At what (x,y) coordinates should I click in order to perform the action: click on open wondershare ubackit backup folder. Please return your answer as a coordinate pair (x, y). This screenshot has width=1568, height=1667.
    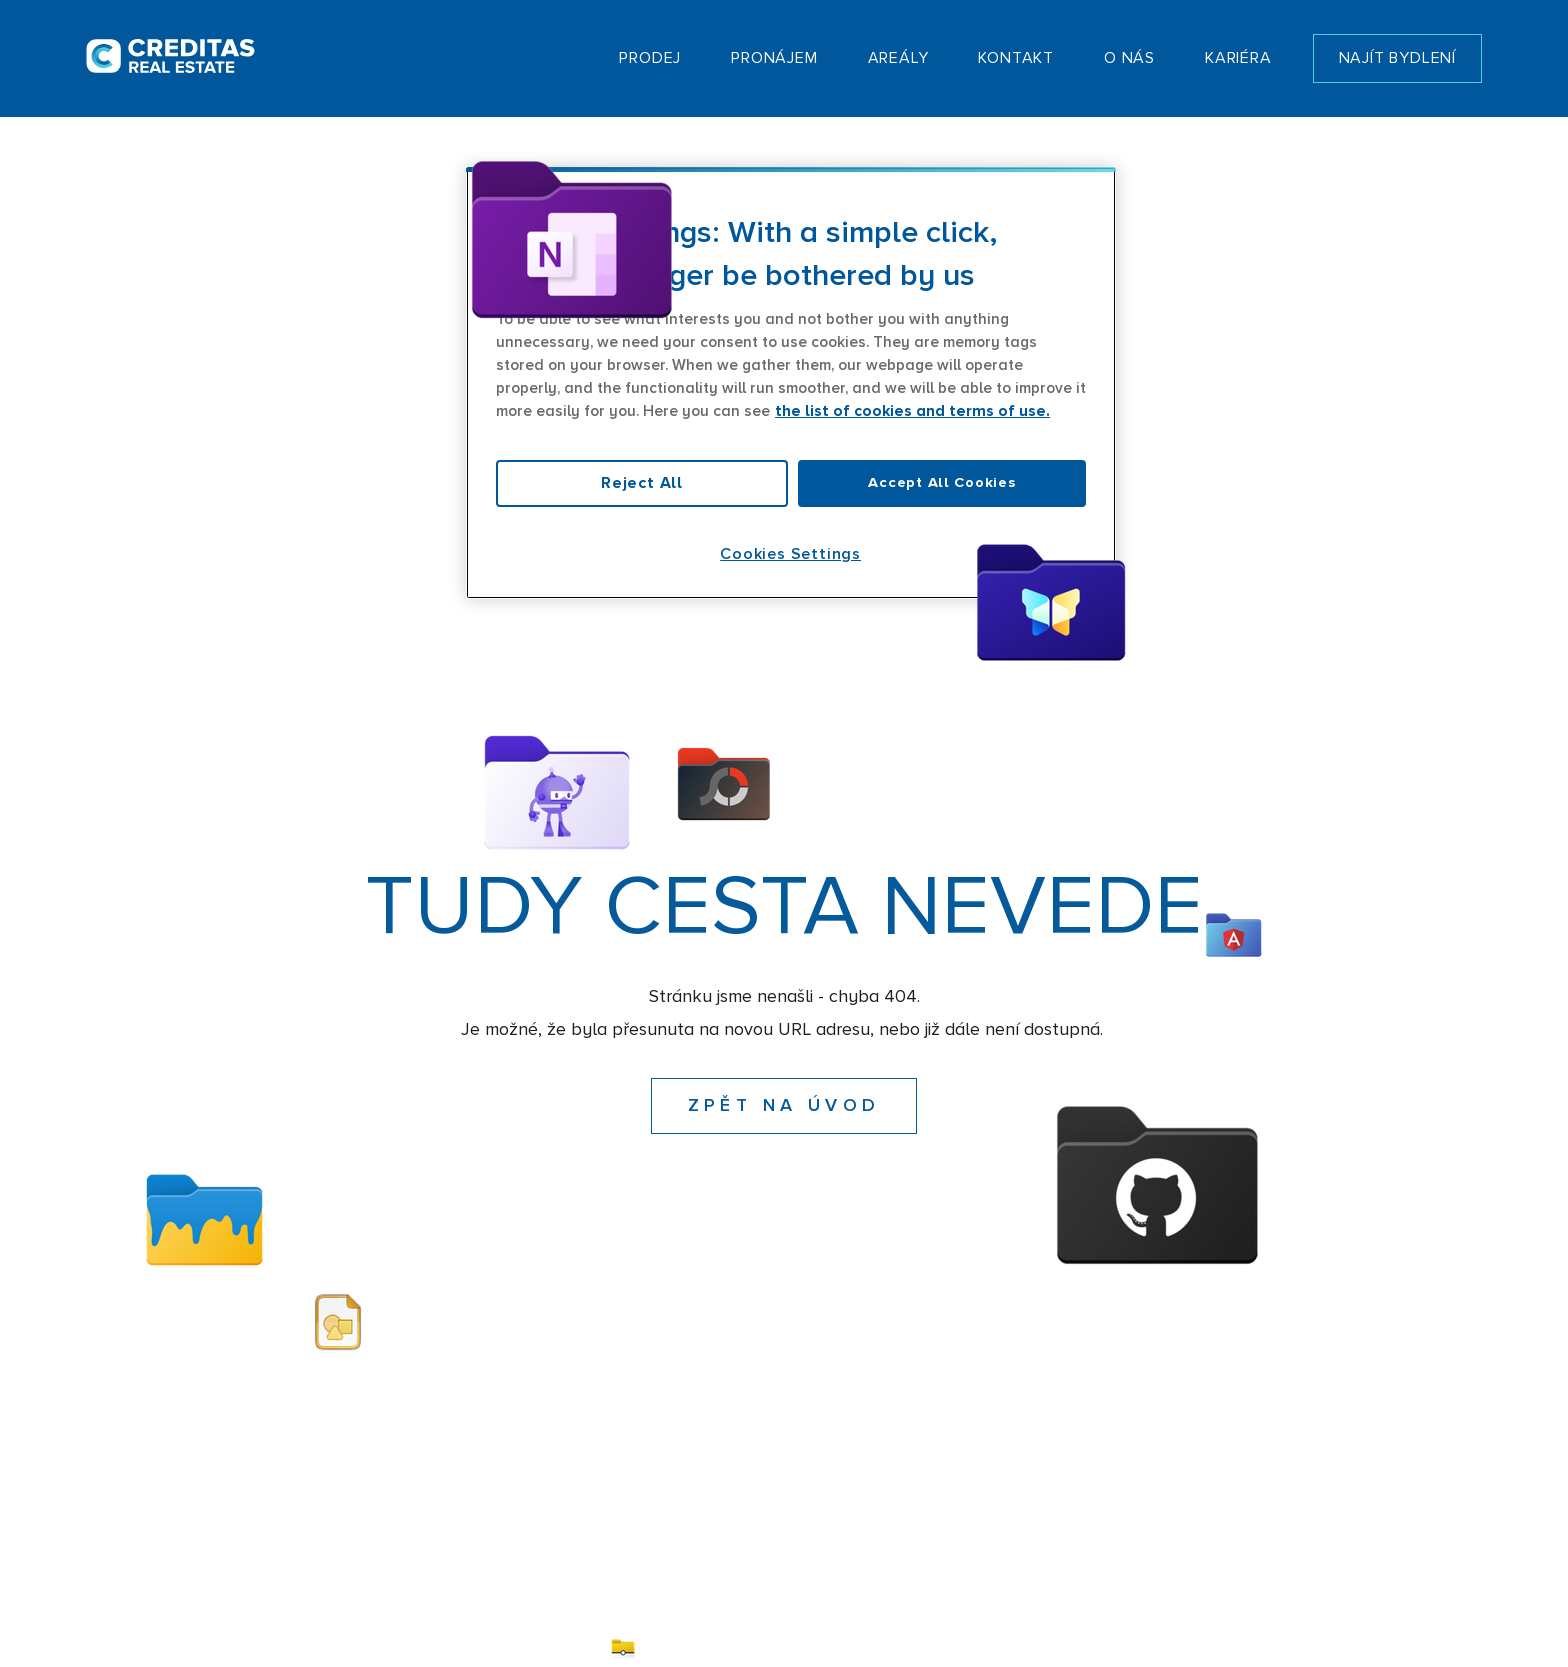
    Looking at the image, I should click on (1050, 606).